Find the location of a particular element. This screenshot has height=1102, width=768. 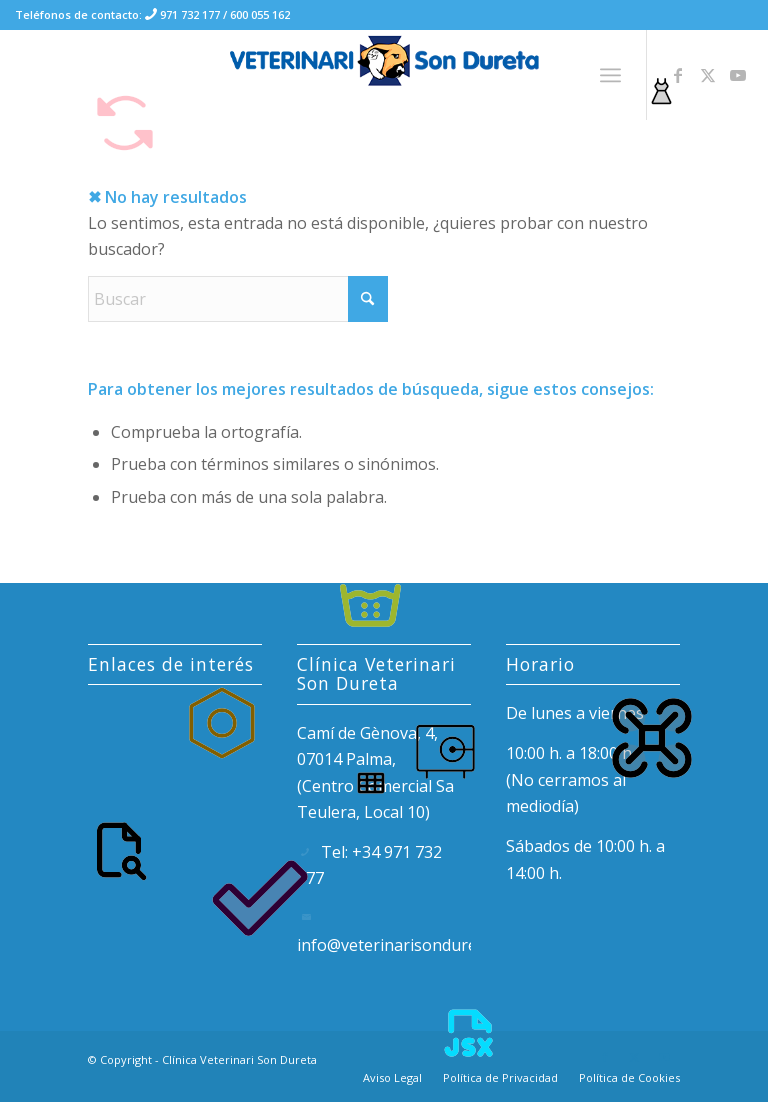

jsx file type indicator is located at coordinates (470, 1035).